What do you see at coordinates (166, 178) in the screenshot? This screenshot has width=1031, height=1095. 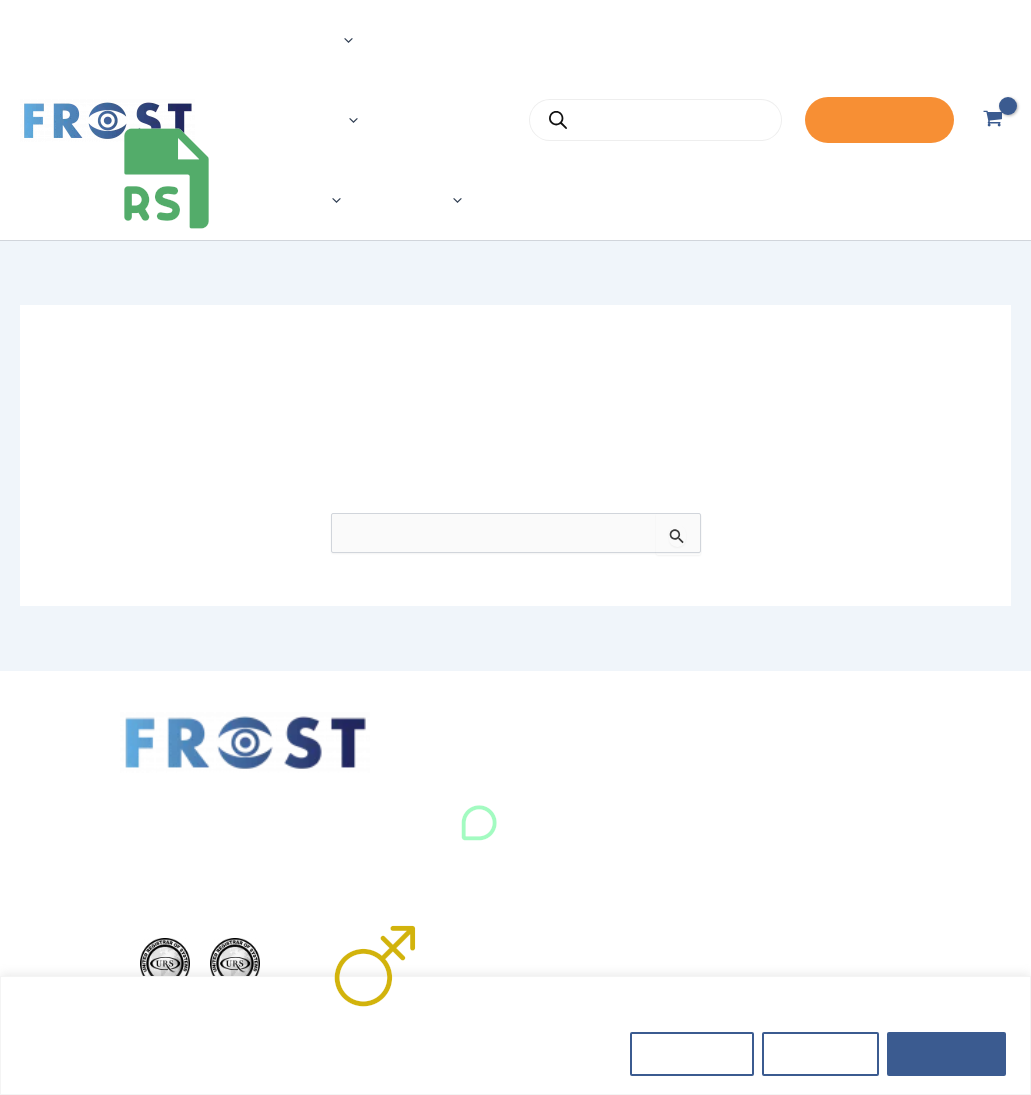 I see `a Rust source code file` at bounding box center [166, 178].